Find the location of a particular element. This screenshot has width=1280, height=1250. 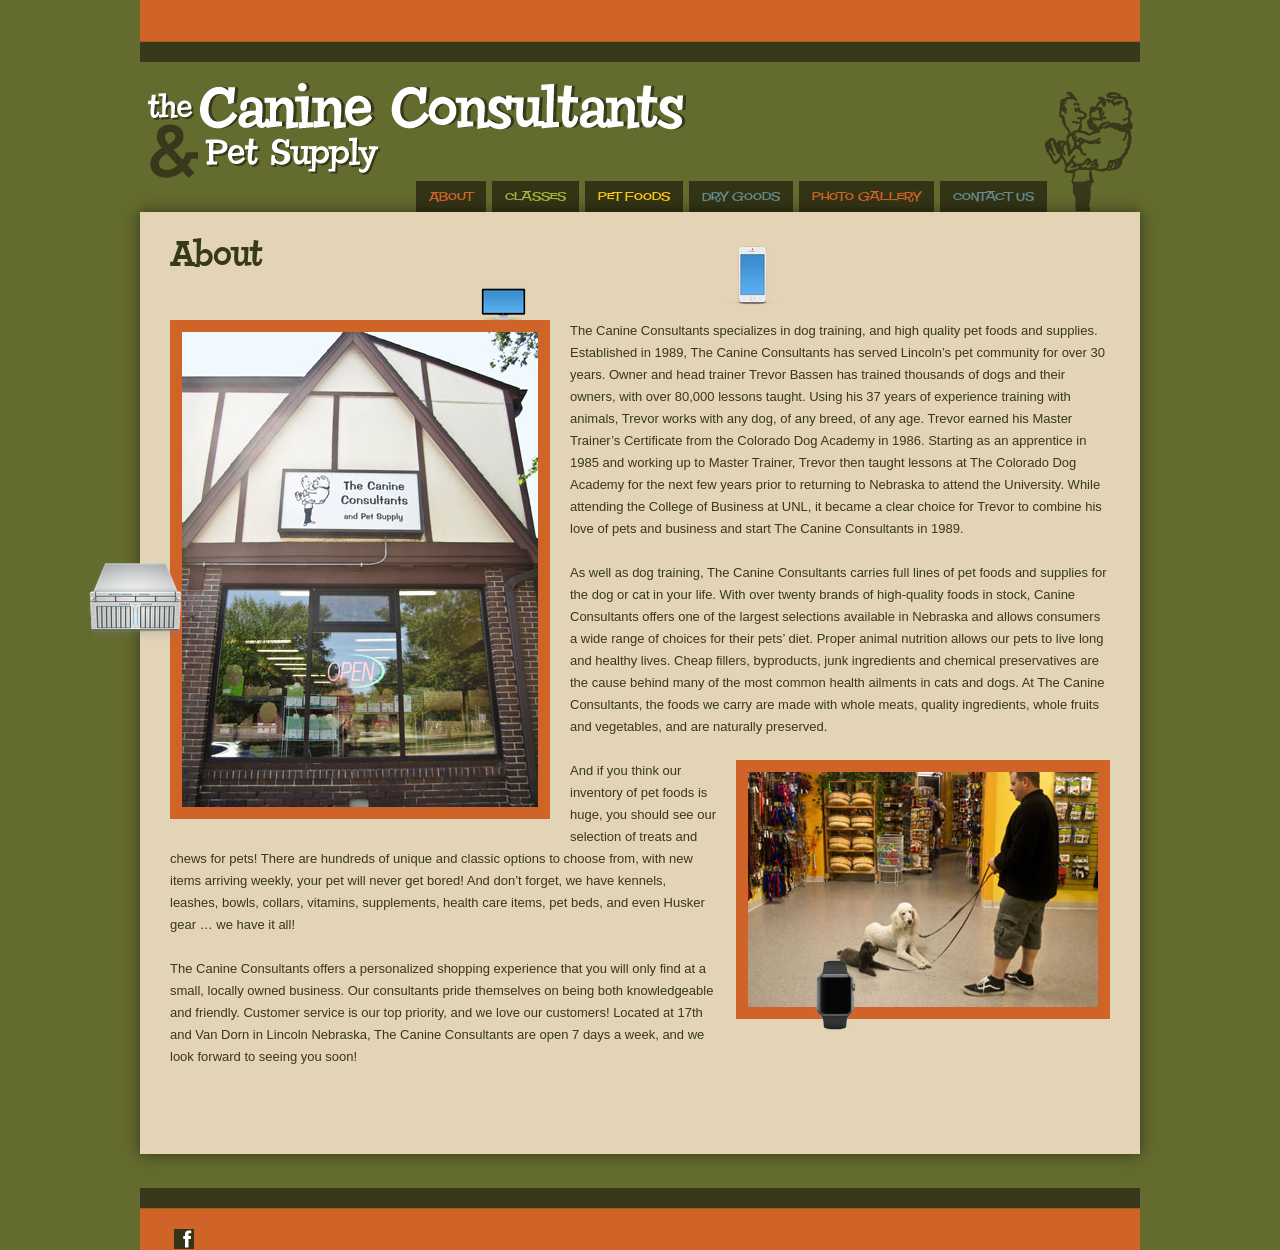

xserve g4 server hardware device is located at coordinates (135, 594).